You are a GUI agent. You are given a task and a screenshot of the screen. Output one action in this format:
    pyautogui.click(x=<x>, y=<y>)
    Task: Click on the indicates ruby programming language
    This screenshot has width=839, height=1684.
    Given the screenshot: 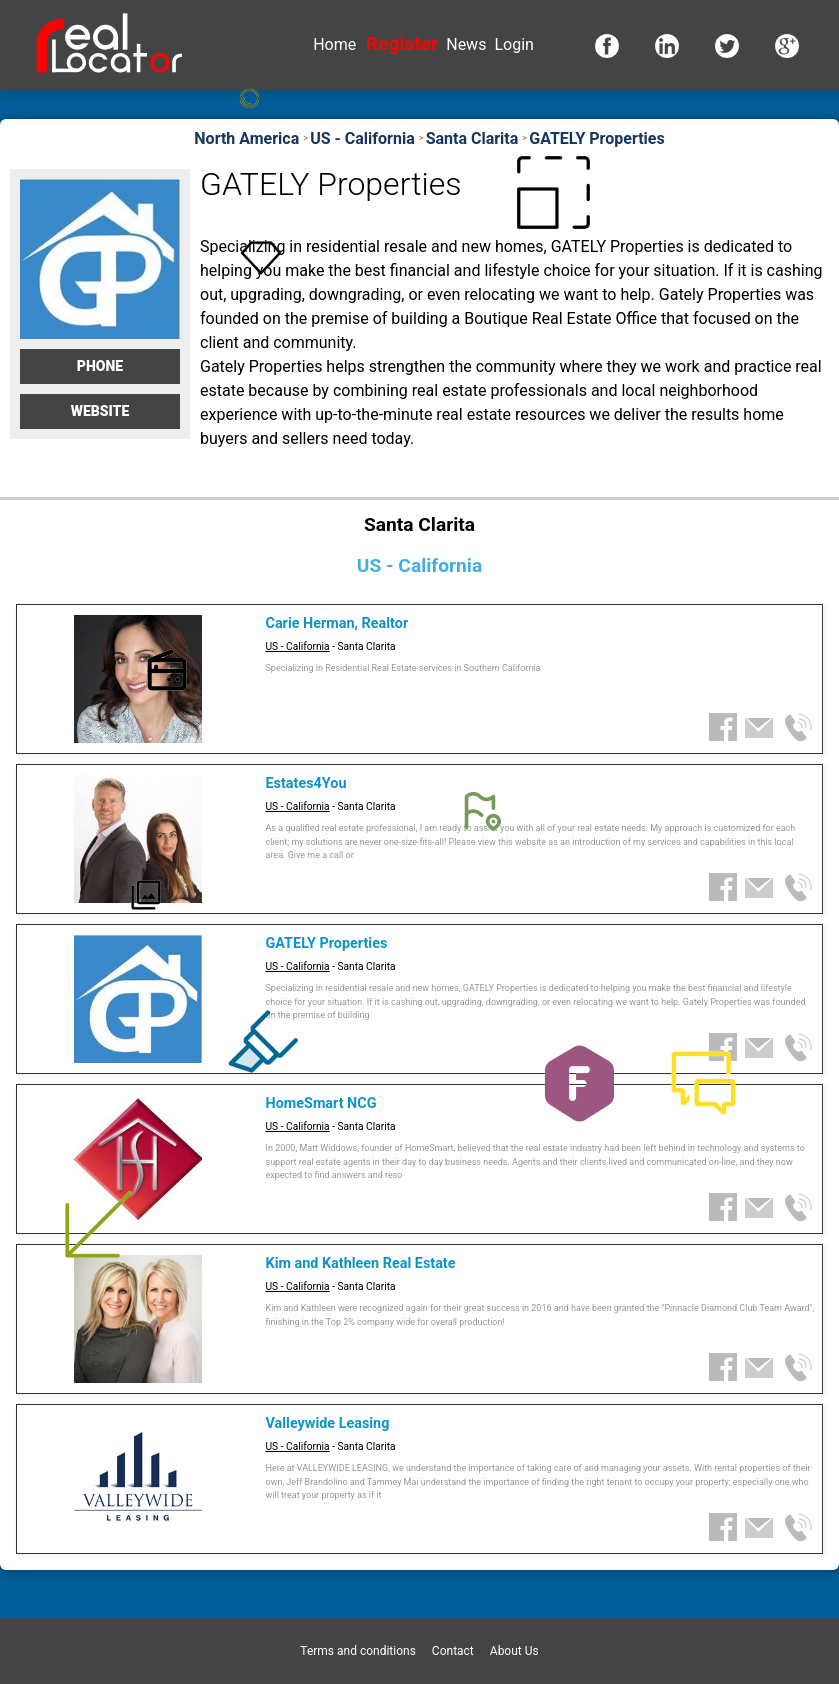 What is the action you would take?
    pyautogui.click(x=261, y=257)
    